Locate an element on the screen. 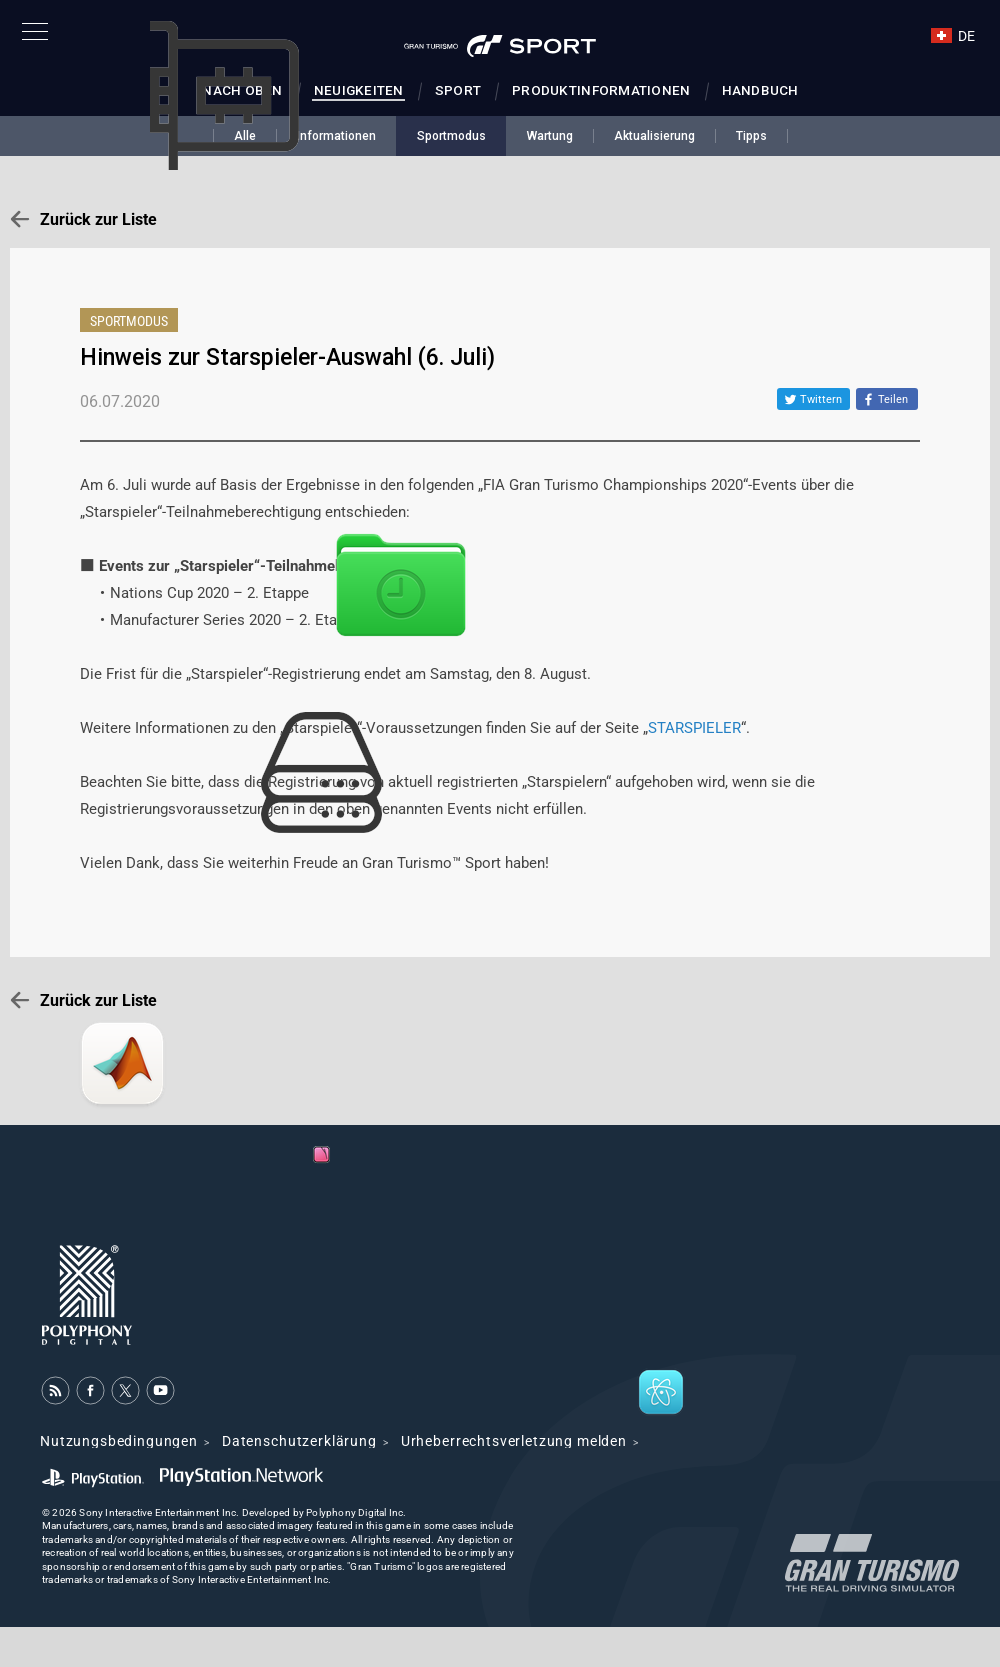  access firmware settings and updates is located at coordinates (224, 95).